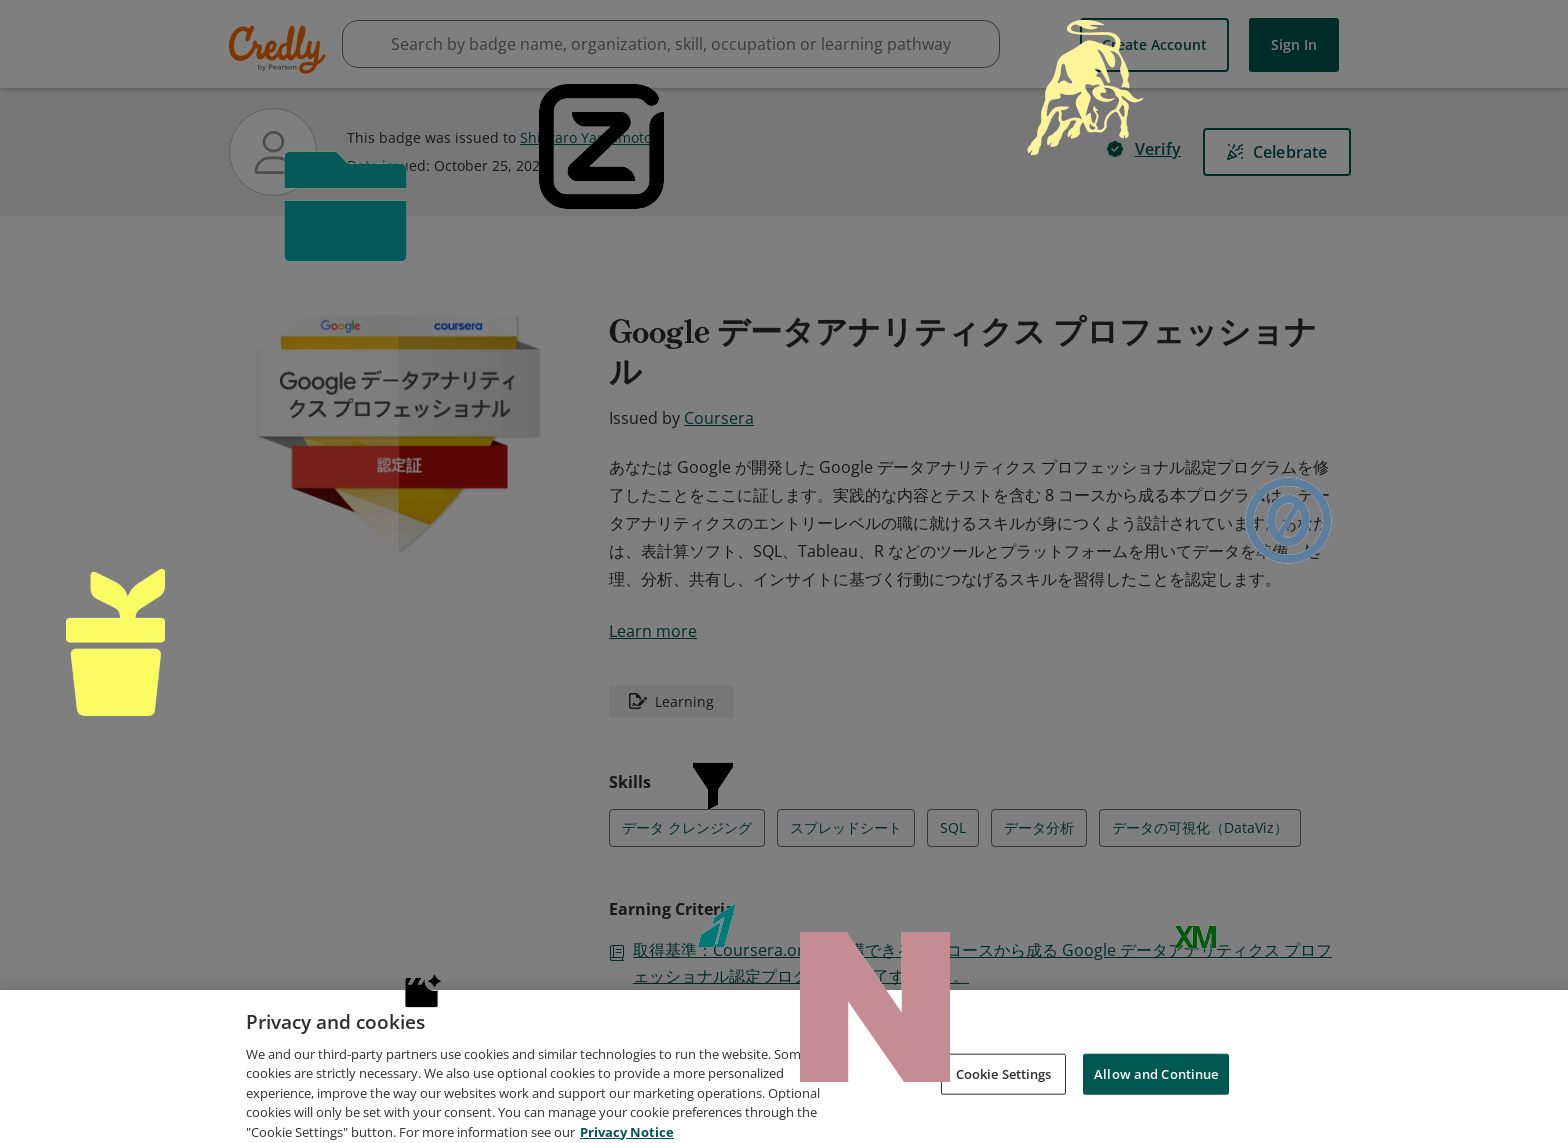 The height and width of the screenshot is (1143, 1568). I want to click on open qualtrics survey platform, so click(1195, 937).